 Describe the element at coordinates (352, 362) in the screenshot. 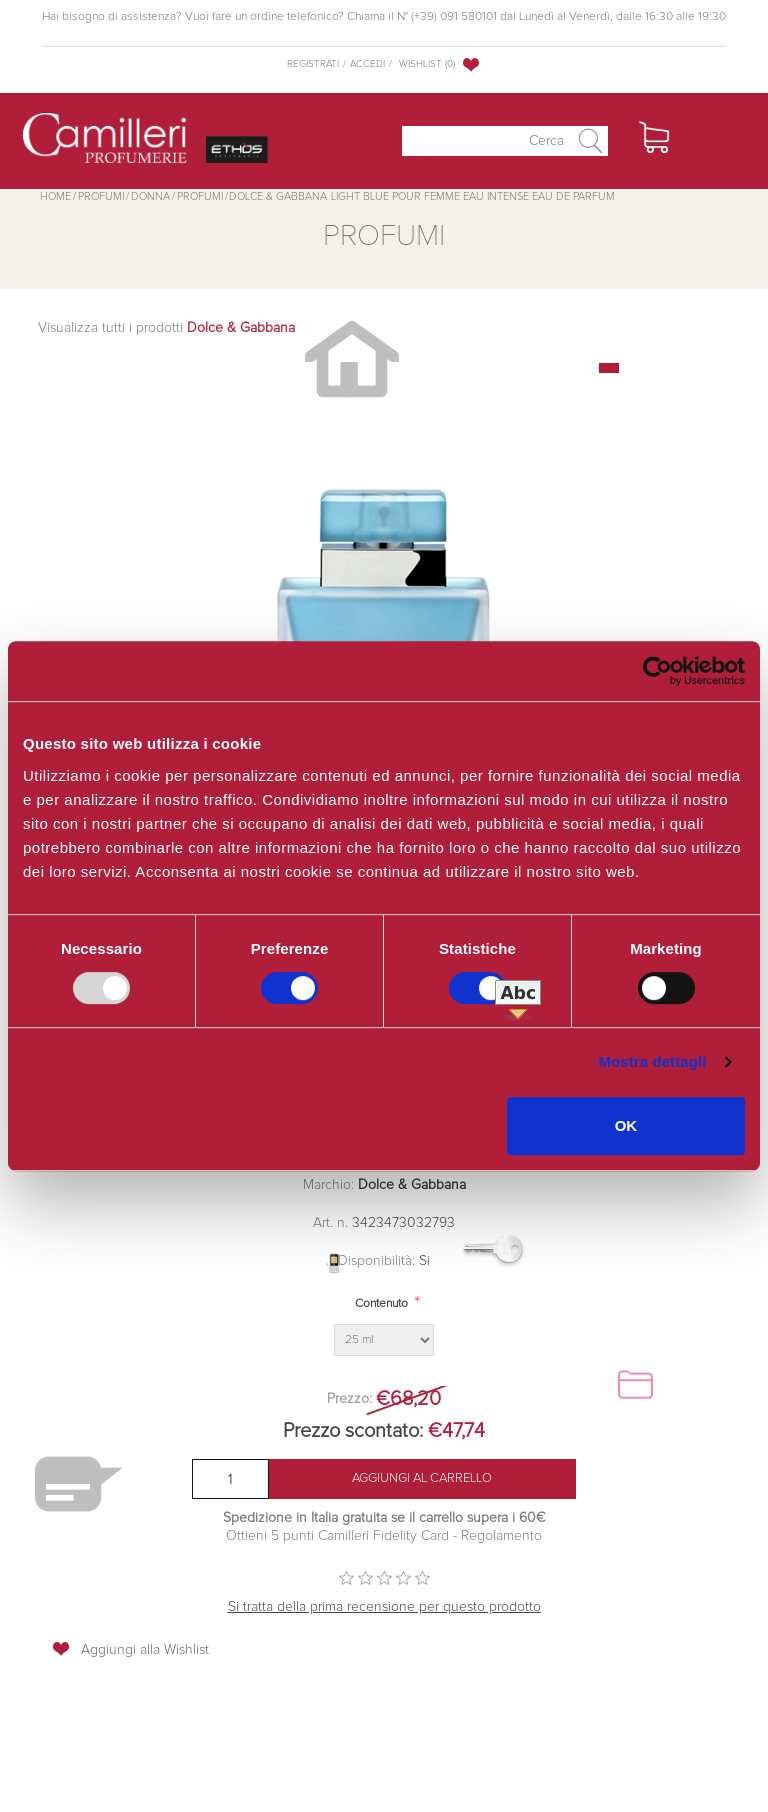

I see `navigate to home screen or directory` at that location.